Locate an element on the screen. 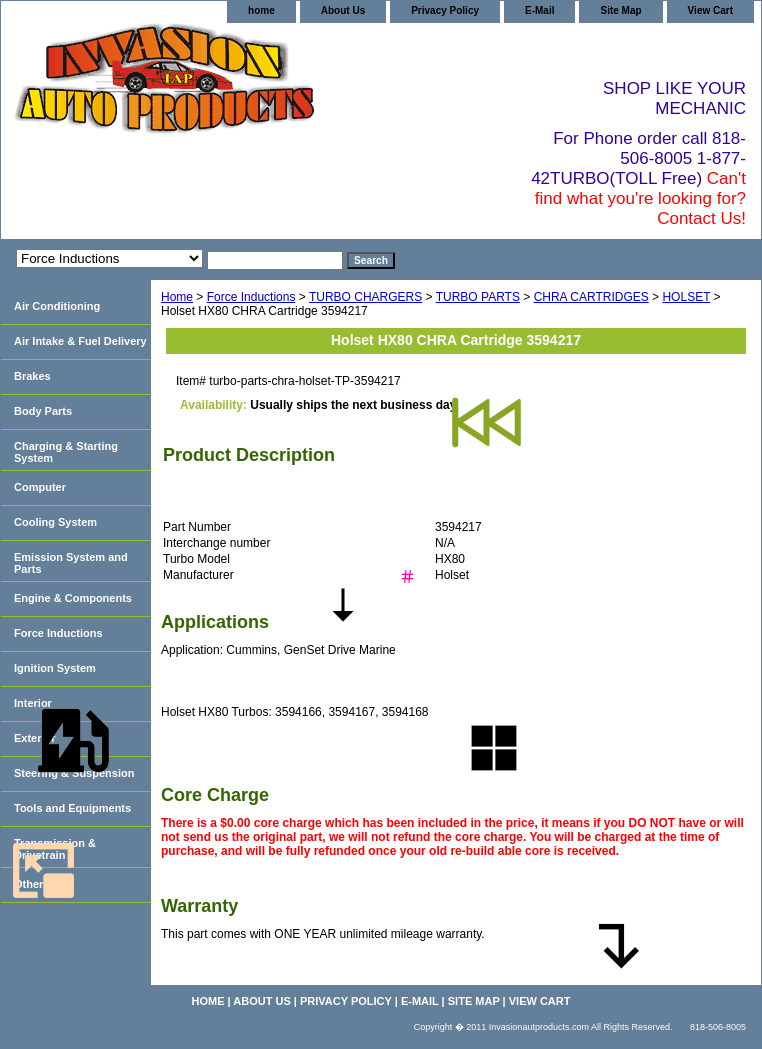 The image size is (762, 1049). find nearby EV charging stations is located at coordinates (73, 740).